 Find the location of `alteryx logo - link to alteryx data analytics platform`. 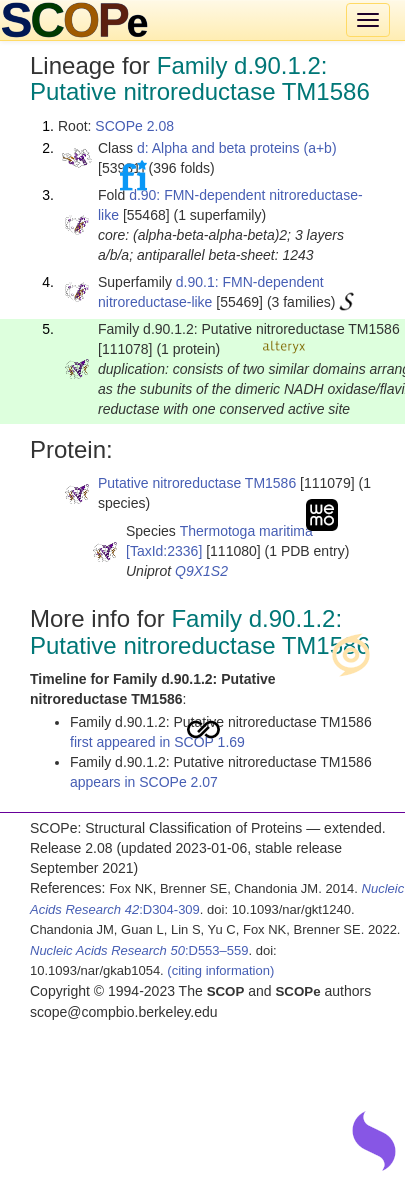

alteryx logo - link to alteryx data analytics platform is located at coordinates (284, 347).